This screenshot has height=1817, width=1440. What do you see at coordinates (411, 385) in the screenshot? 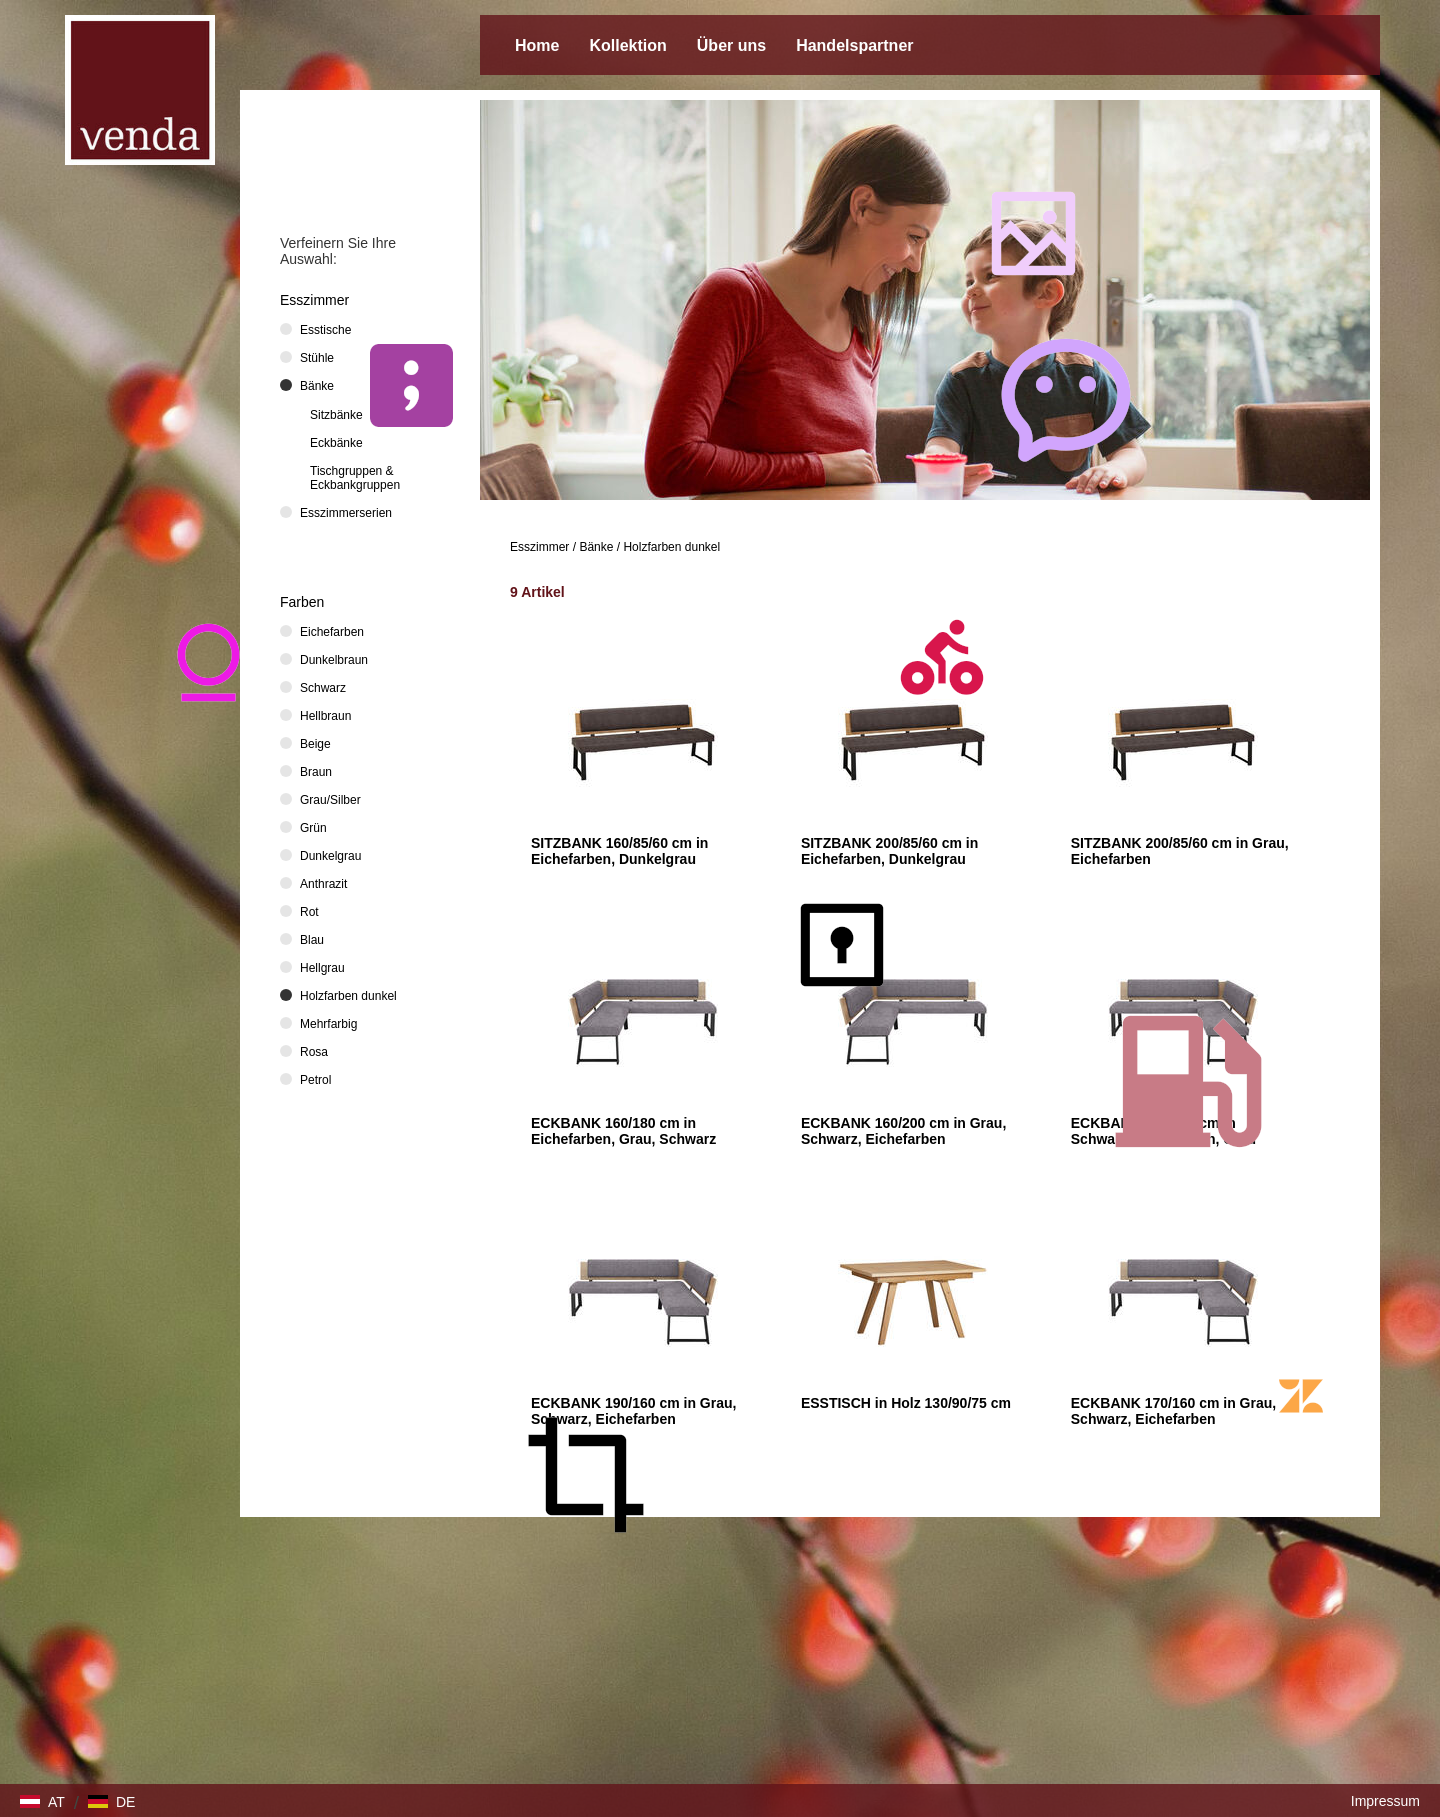
I see `open tldraw whiteboard application` at bounding box center [411, 385].